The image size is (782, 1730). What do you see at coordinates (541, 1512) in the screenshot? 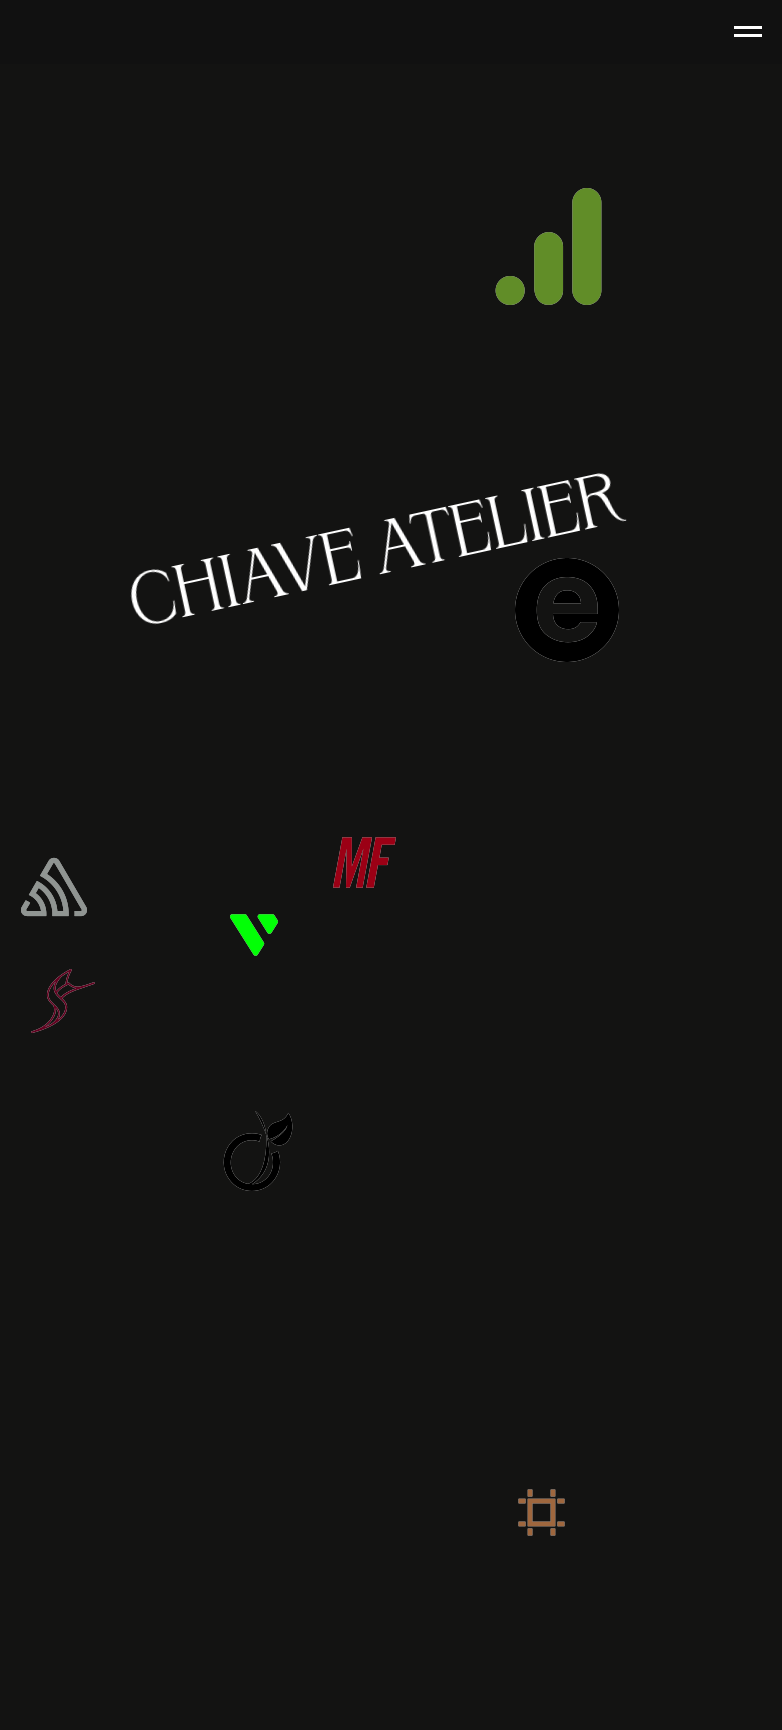
I see `select or edit an artboard` at bounding box center [541, 1512].